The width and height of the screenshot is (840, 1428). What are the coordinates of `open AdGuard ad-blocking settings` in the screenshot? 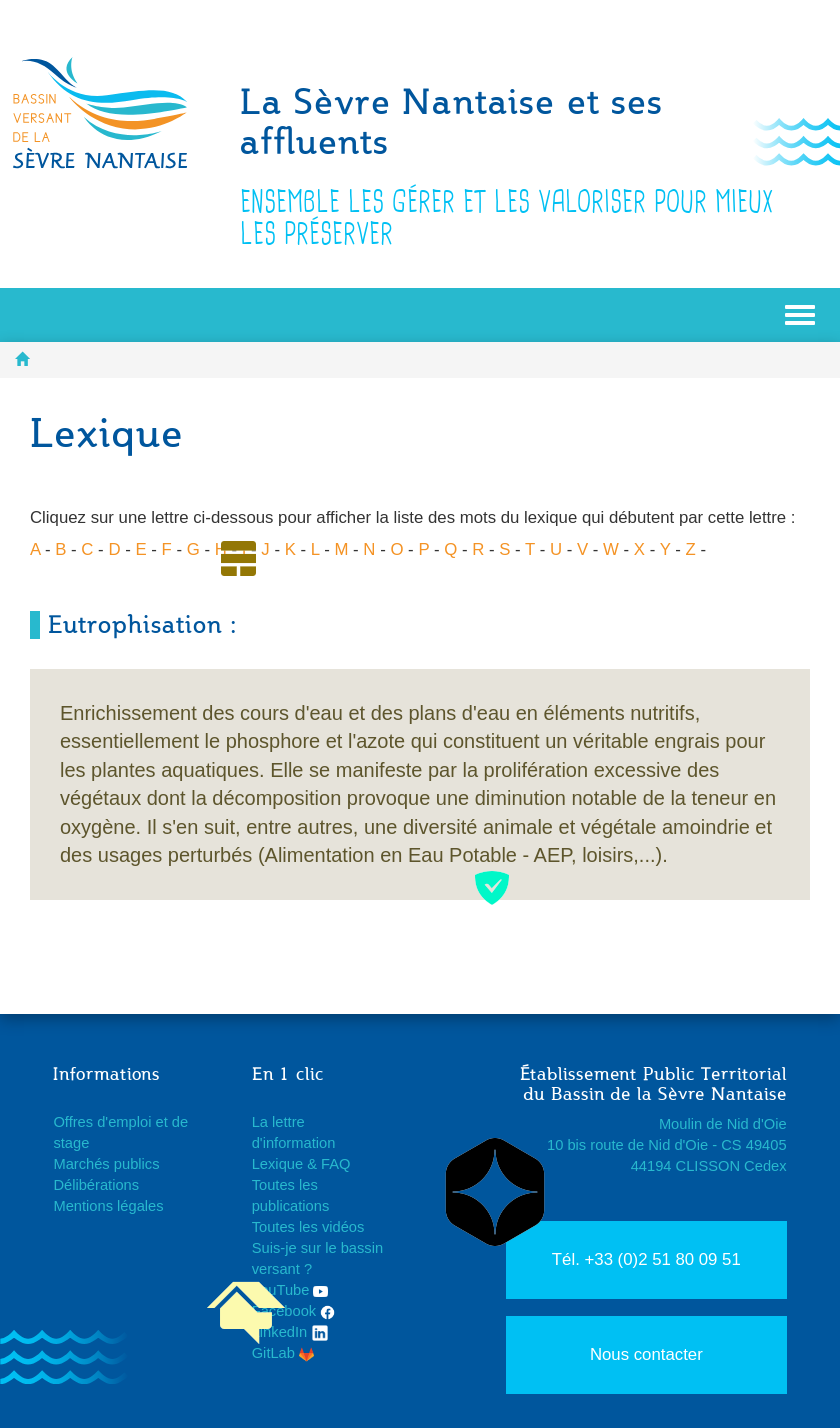 It's located at (492, 888).